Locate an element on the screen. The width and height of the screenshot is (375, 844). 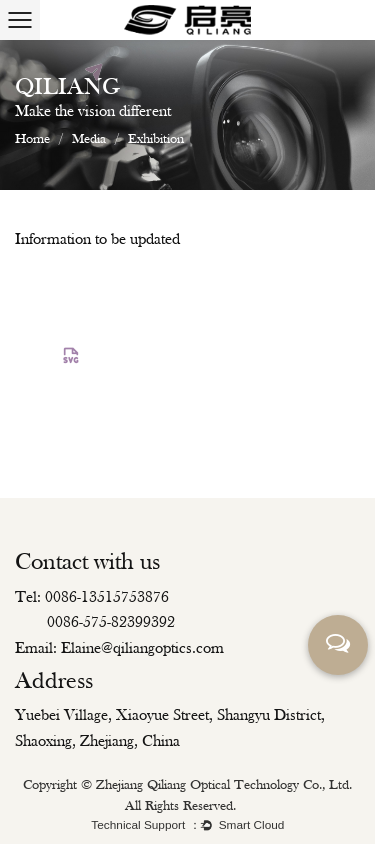
open an SVG file is located at coordinates (71, 356).